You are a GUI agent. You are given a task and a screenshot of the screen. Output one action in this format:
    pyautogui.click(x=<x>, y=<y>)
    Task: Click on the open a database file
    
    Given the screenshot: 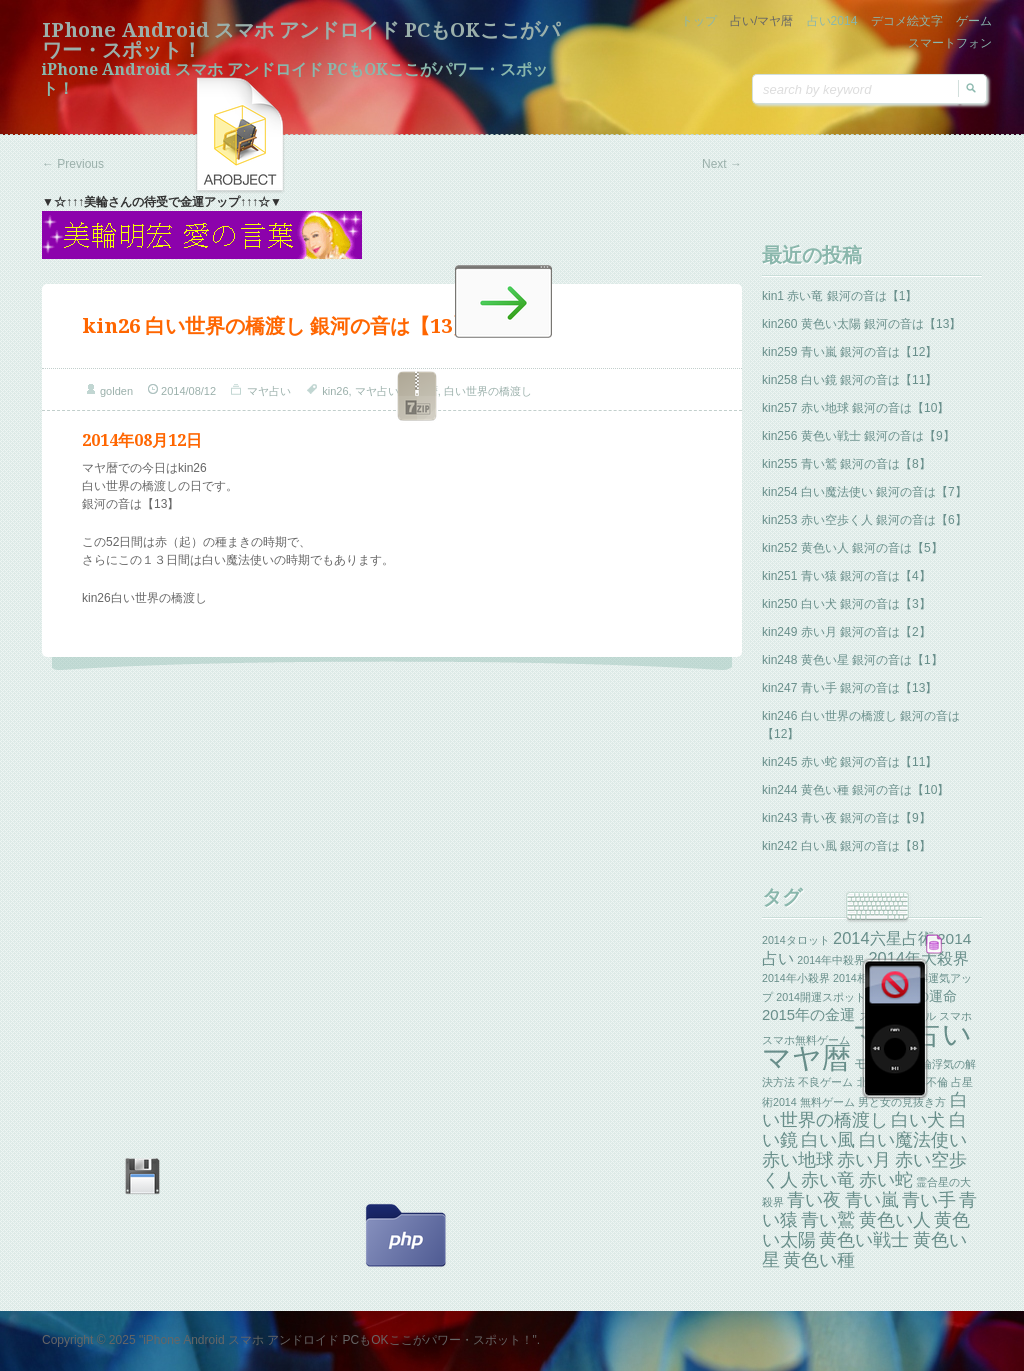 What is the action you would take?
    pyautogui.click(x=934, y=944)
    